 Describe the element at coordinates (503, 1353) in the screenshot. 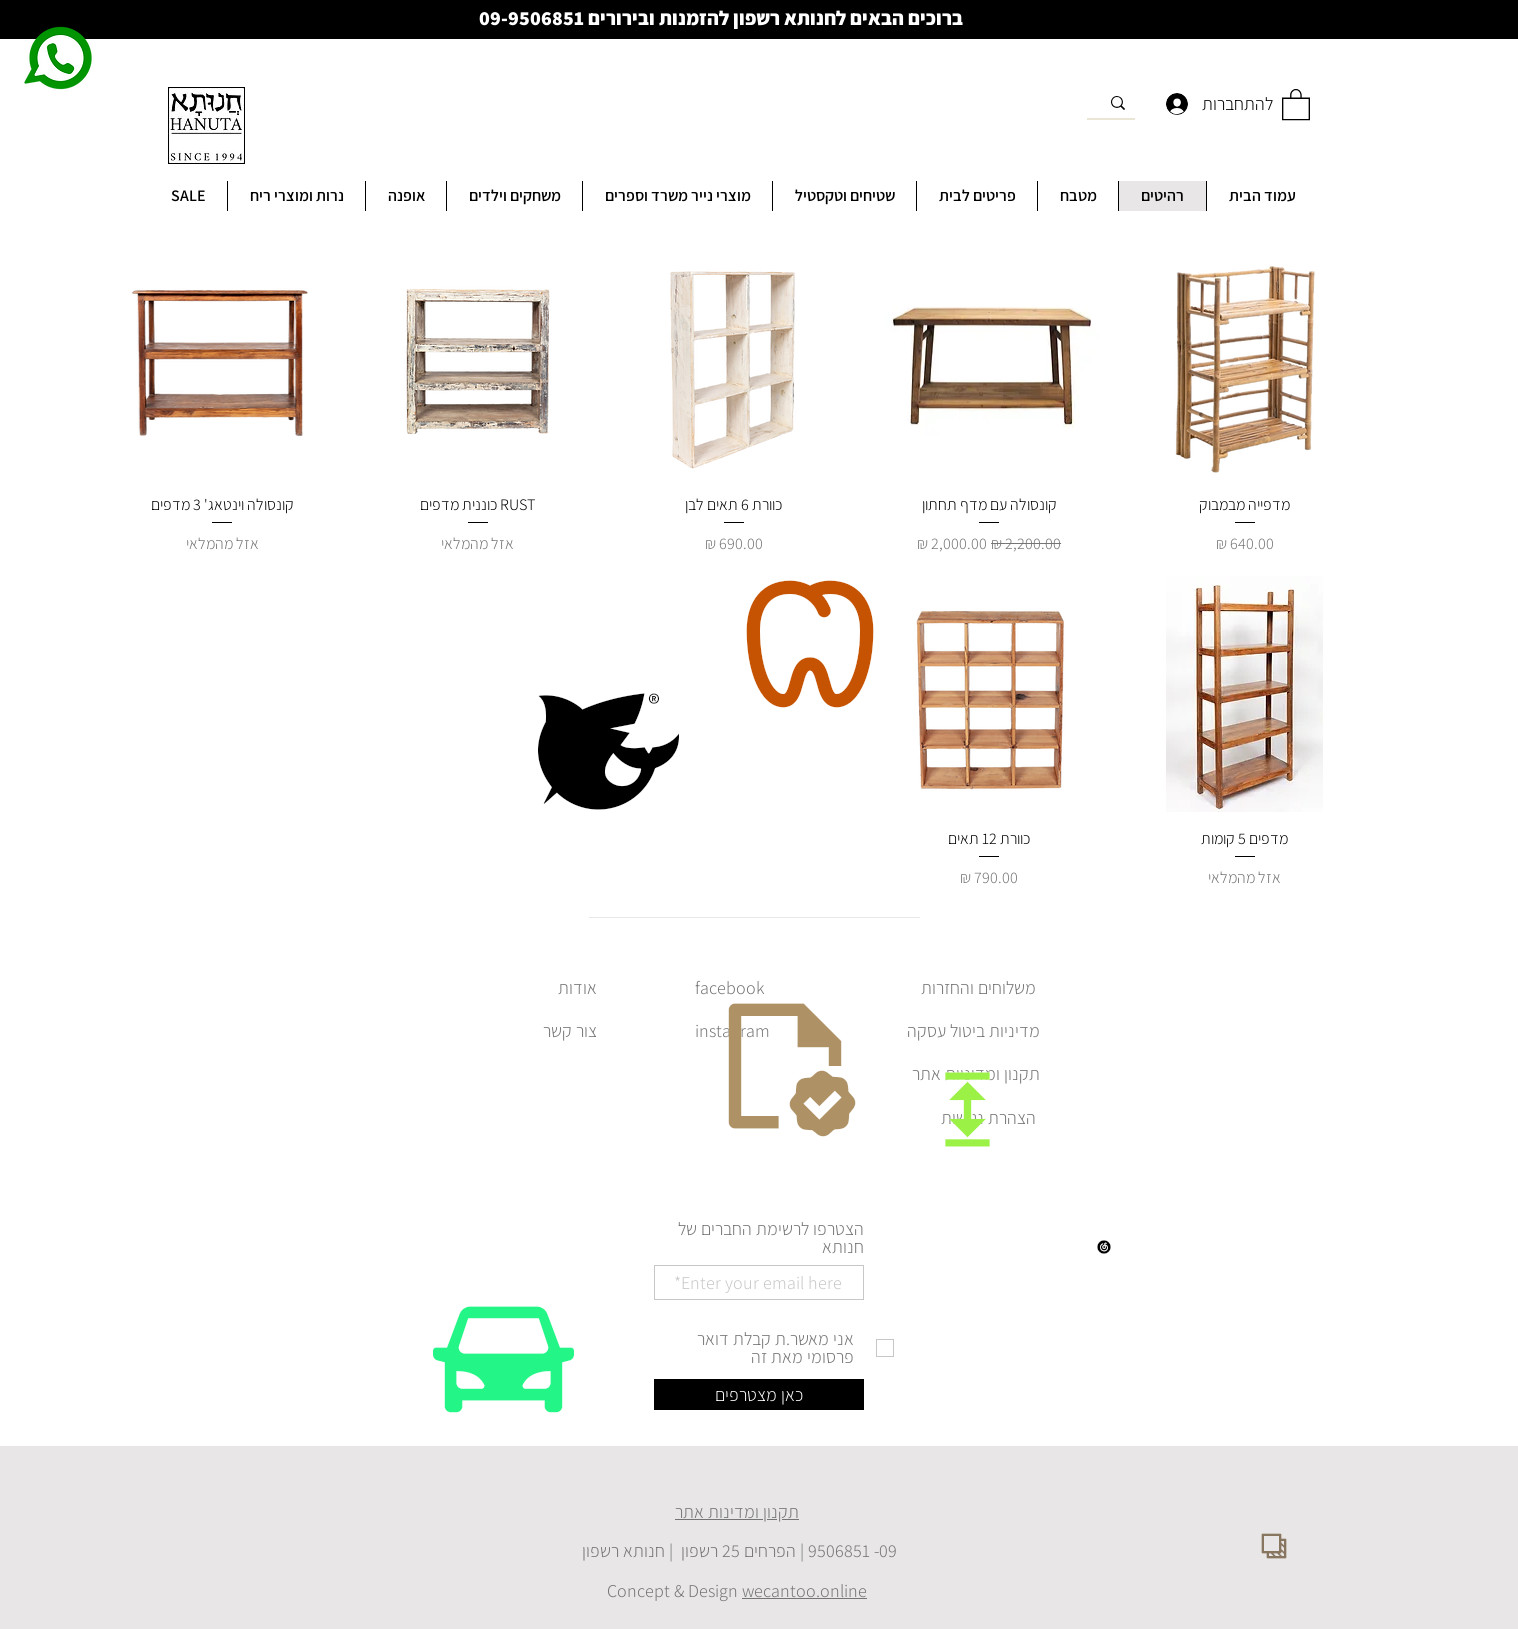

I see `select car or driving mode for navigation` at that location.